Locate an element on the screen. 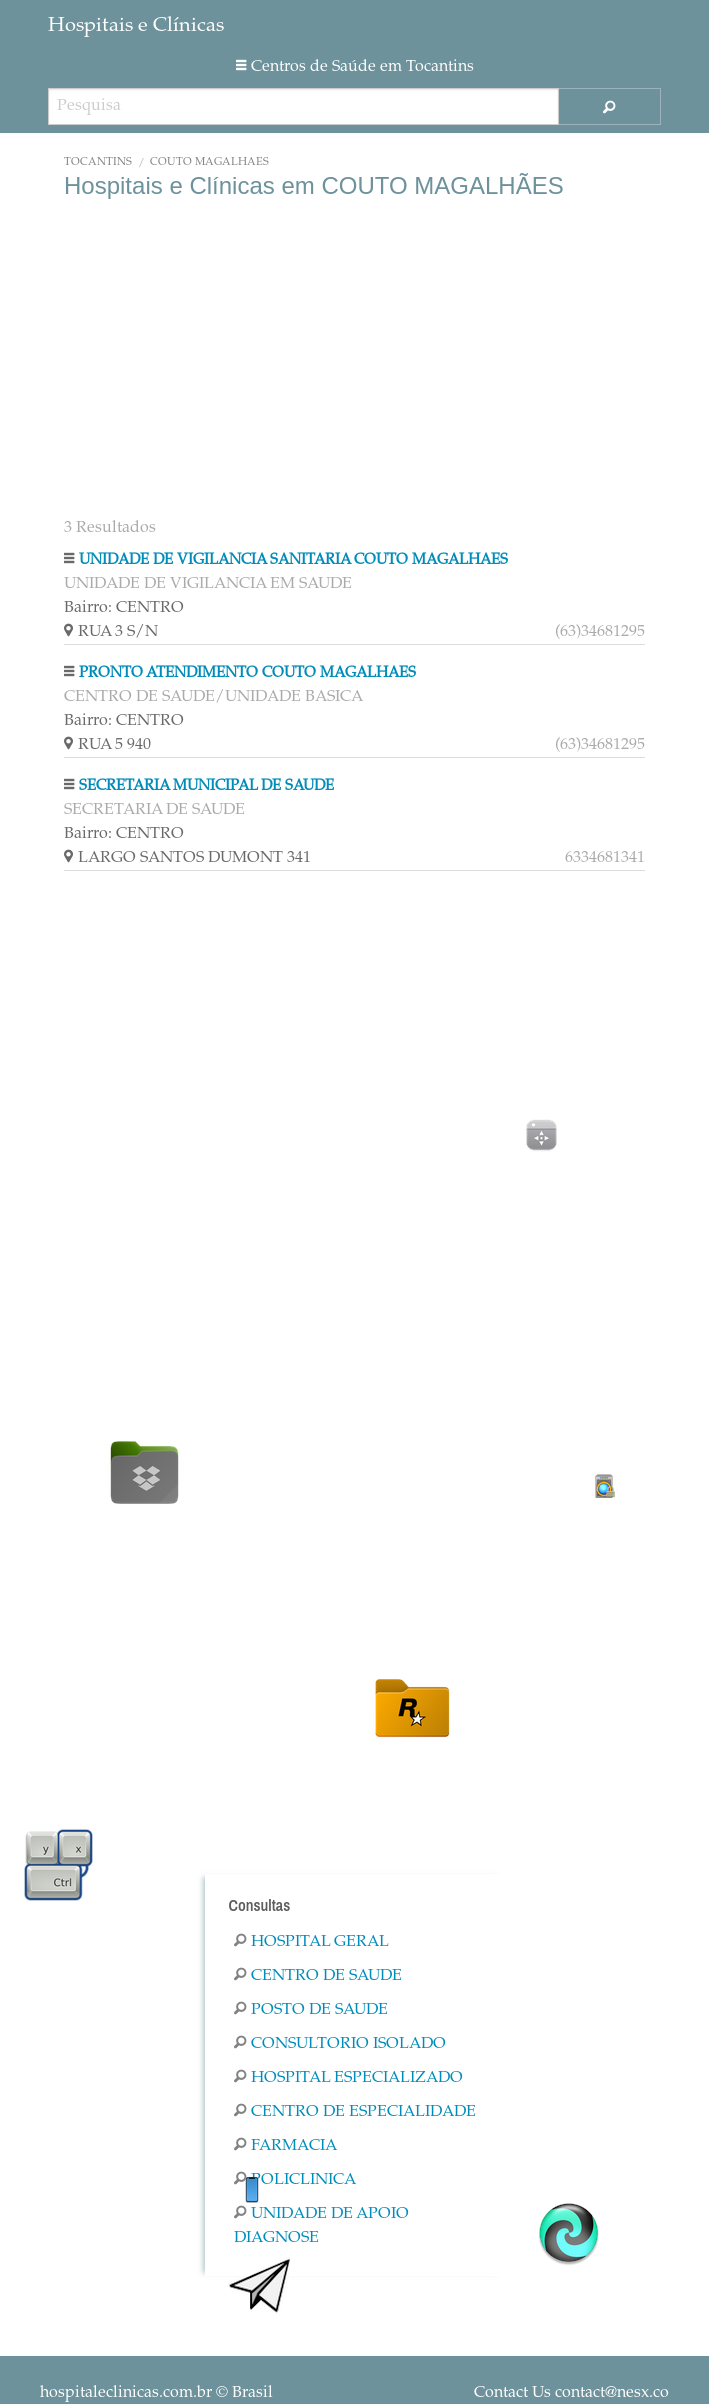  view sent messages folder is located at coordinates (259, 2286).